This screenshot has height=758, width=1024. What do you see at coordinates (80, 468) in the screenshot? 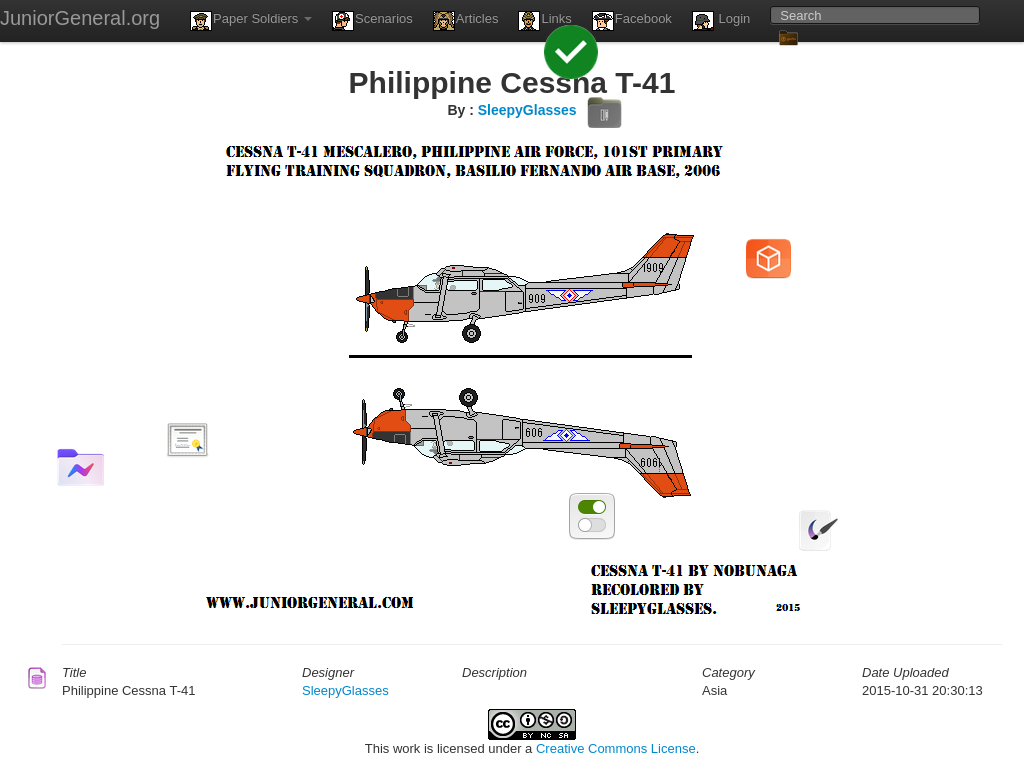
I see `open messenger app folder` at bounding box center [80, 468].